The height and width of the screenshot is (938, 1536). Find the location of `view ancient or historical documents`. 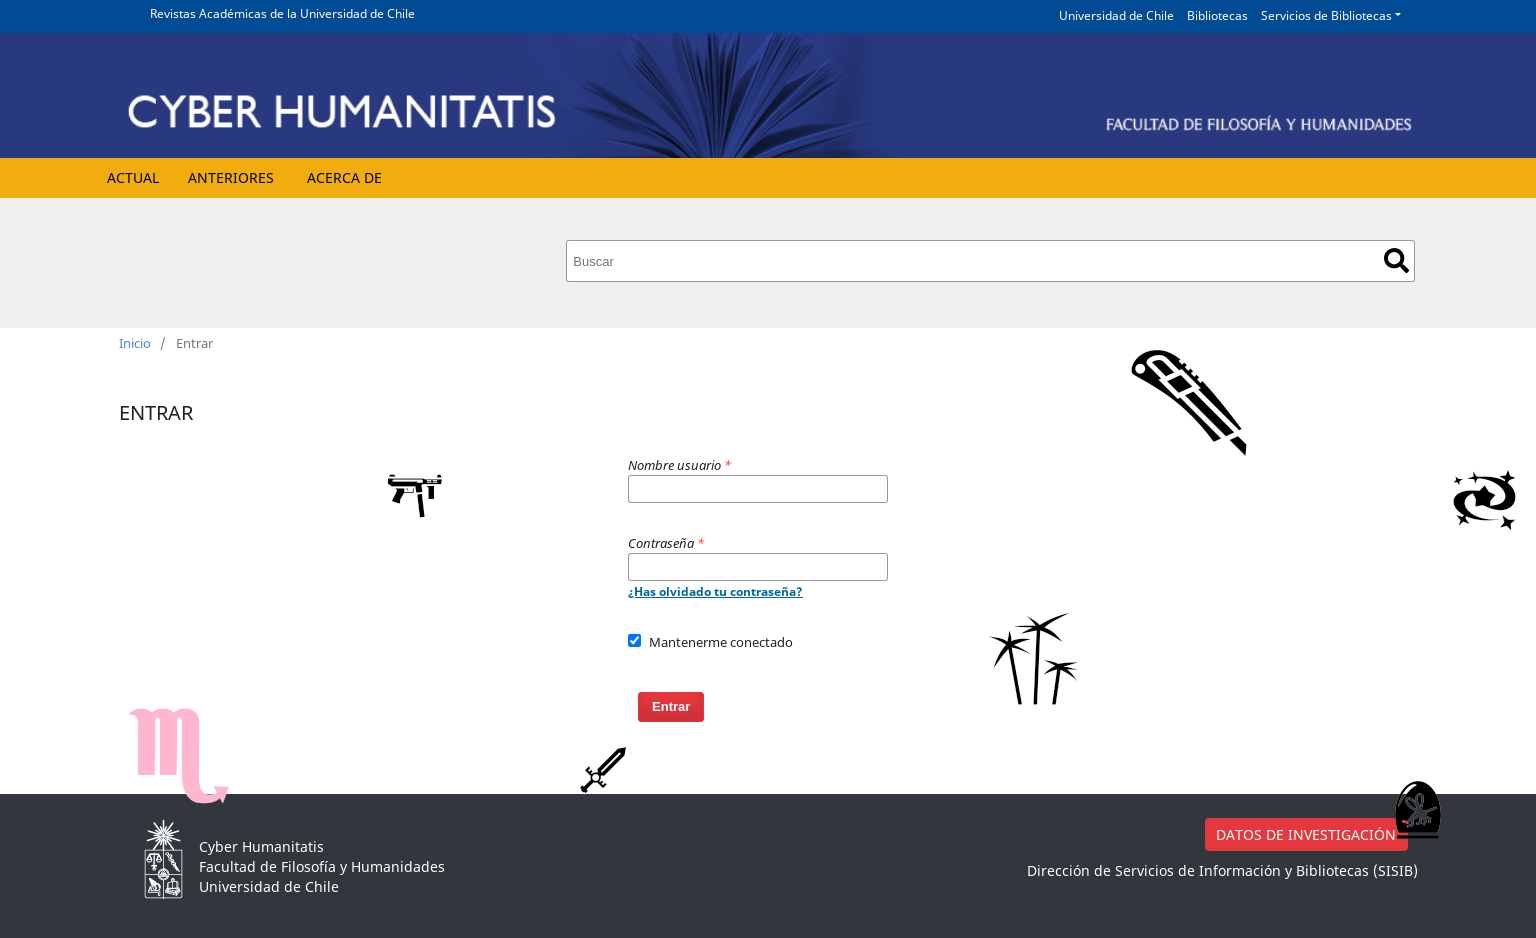

view ancient or historical documents is located at coordinates (1033, 657).